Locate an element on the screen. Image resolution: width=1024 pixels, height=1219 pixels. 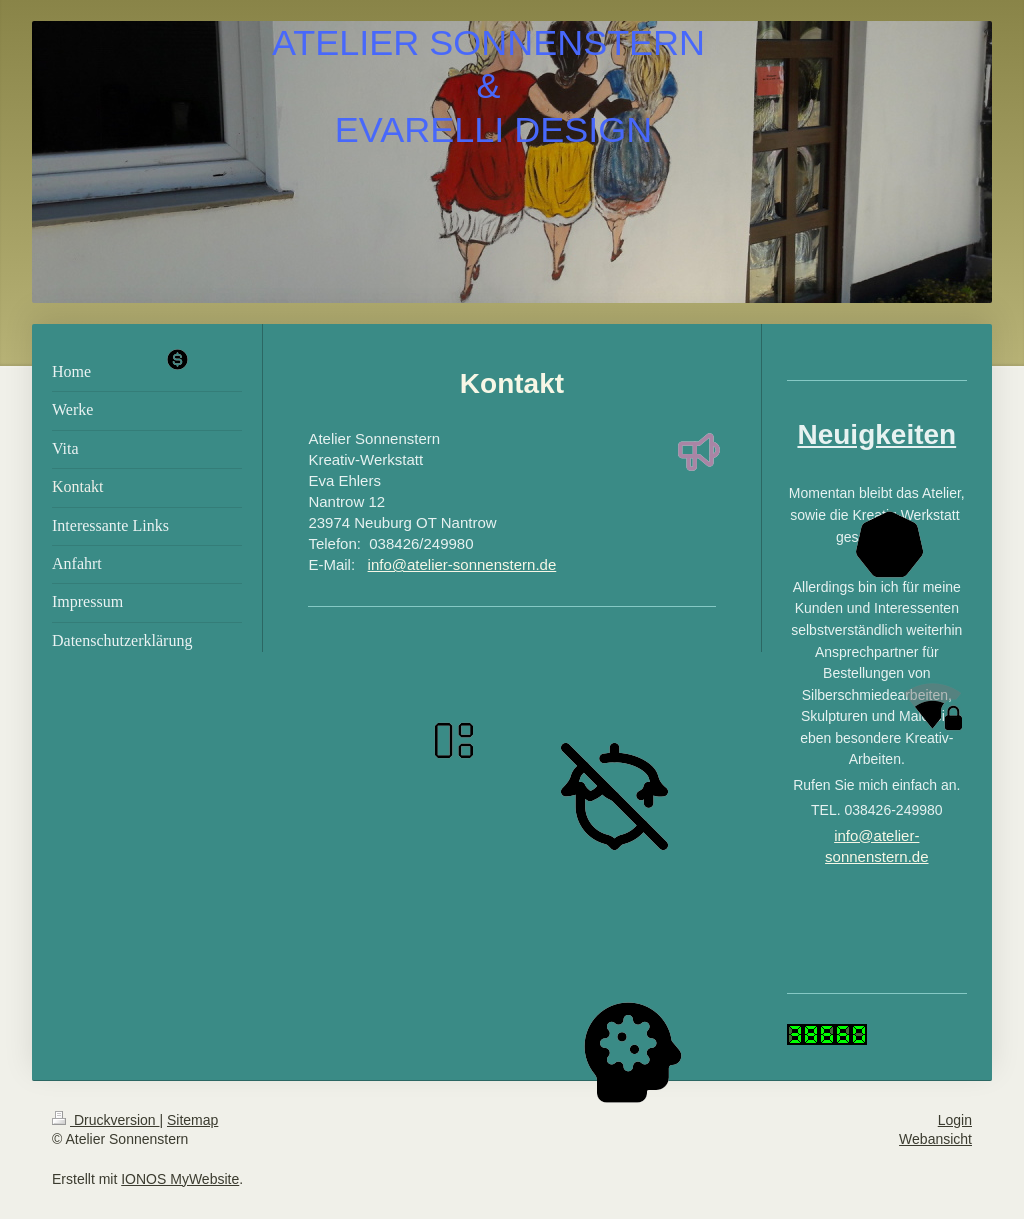
indicates nut-free or no nuts allowed is located at coordinates (614, 796).